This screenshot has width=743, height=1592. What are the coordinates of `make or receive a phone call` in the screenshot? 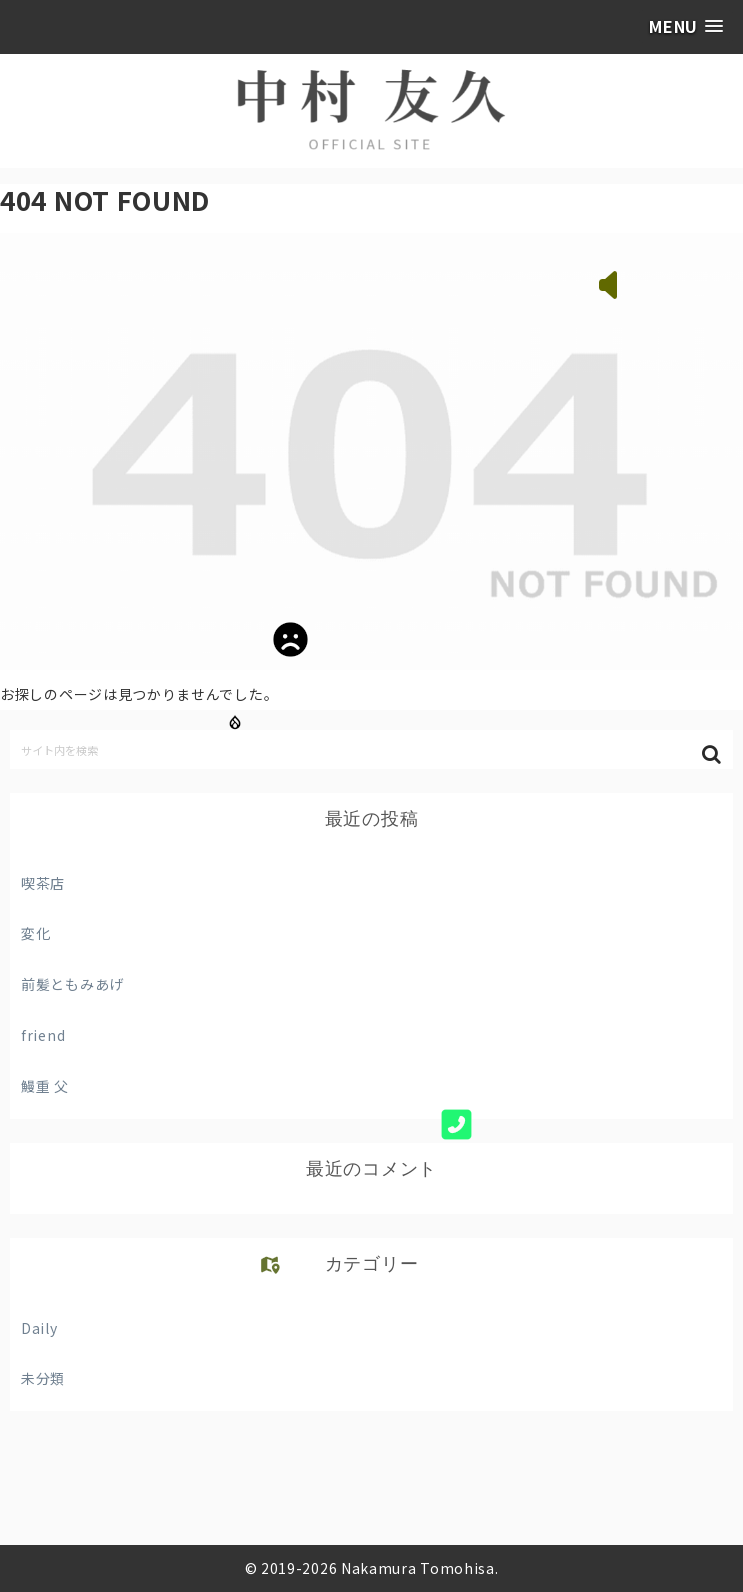 It's located at (456, 1124).